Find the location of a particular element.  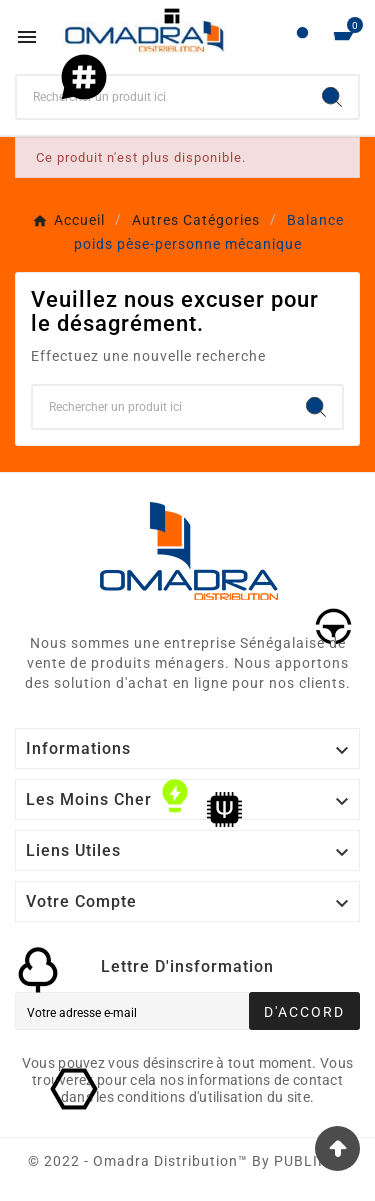

access quick ideas or tips is located at coordinates (175, 795).